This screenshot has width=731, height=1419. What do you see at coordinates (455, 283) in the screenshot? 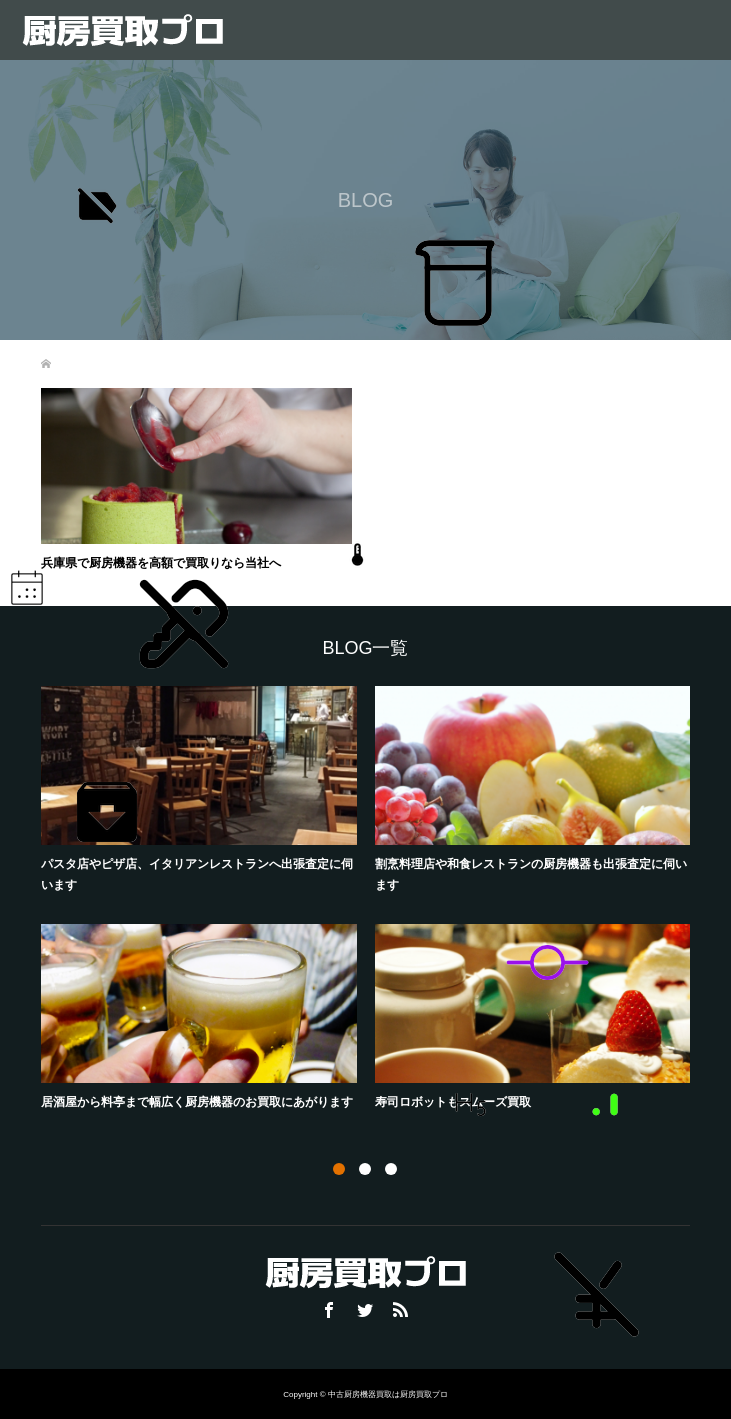
I see `access experimental or beta features` at bounding box center [455, 283].